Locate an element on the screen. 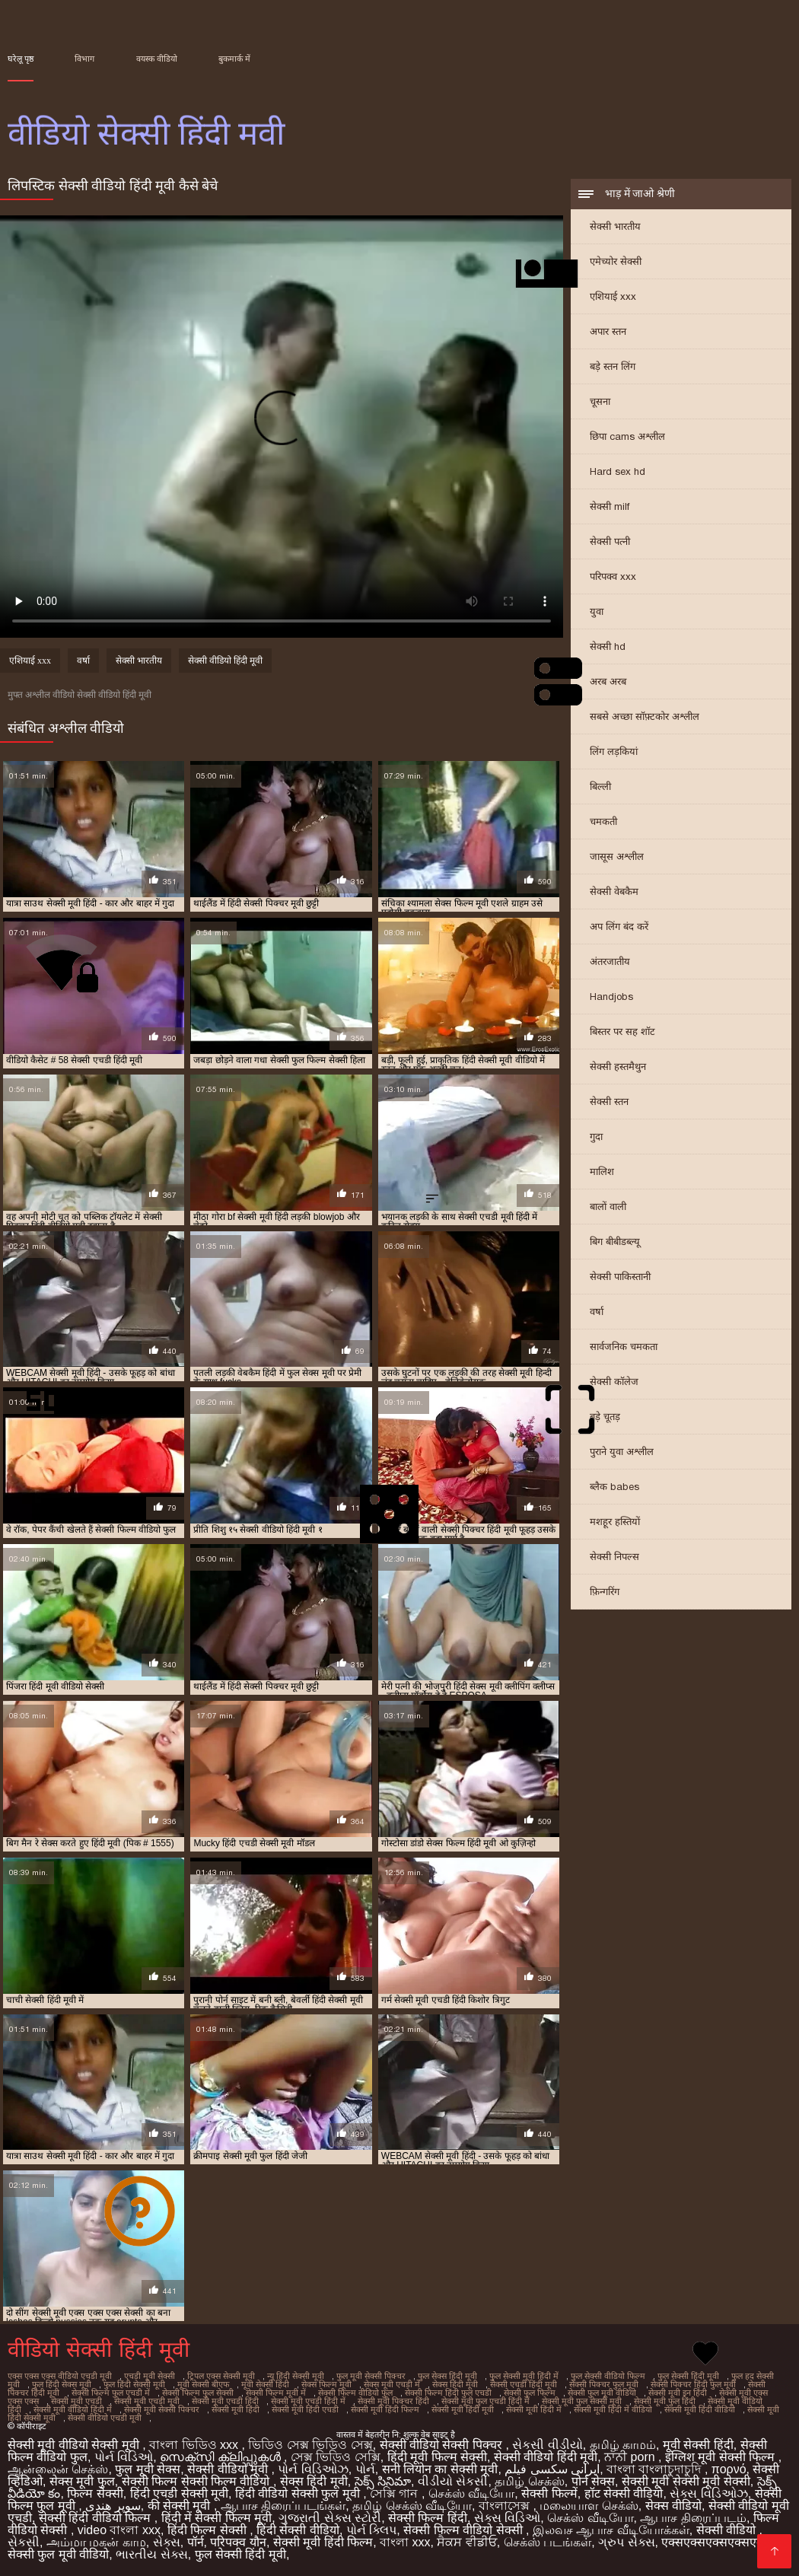  access help or support information is located at coordinates (139, 2211).